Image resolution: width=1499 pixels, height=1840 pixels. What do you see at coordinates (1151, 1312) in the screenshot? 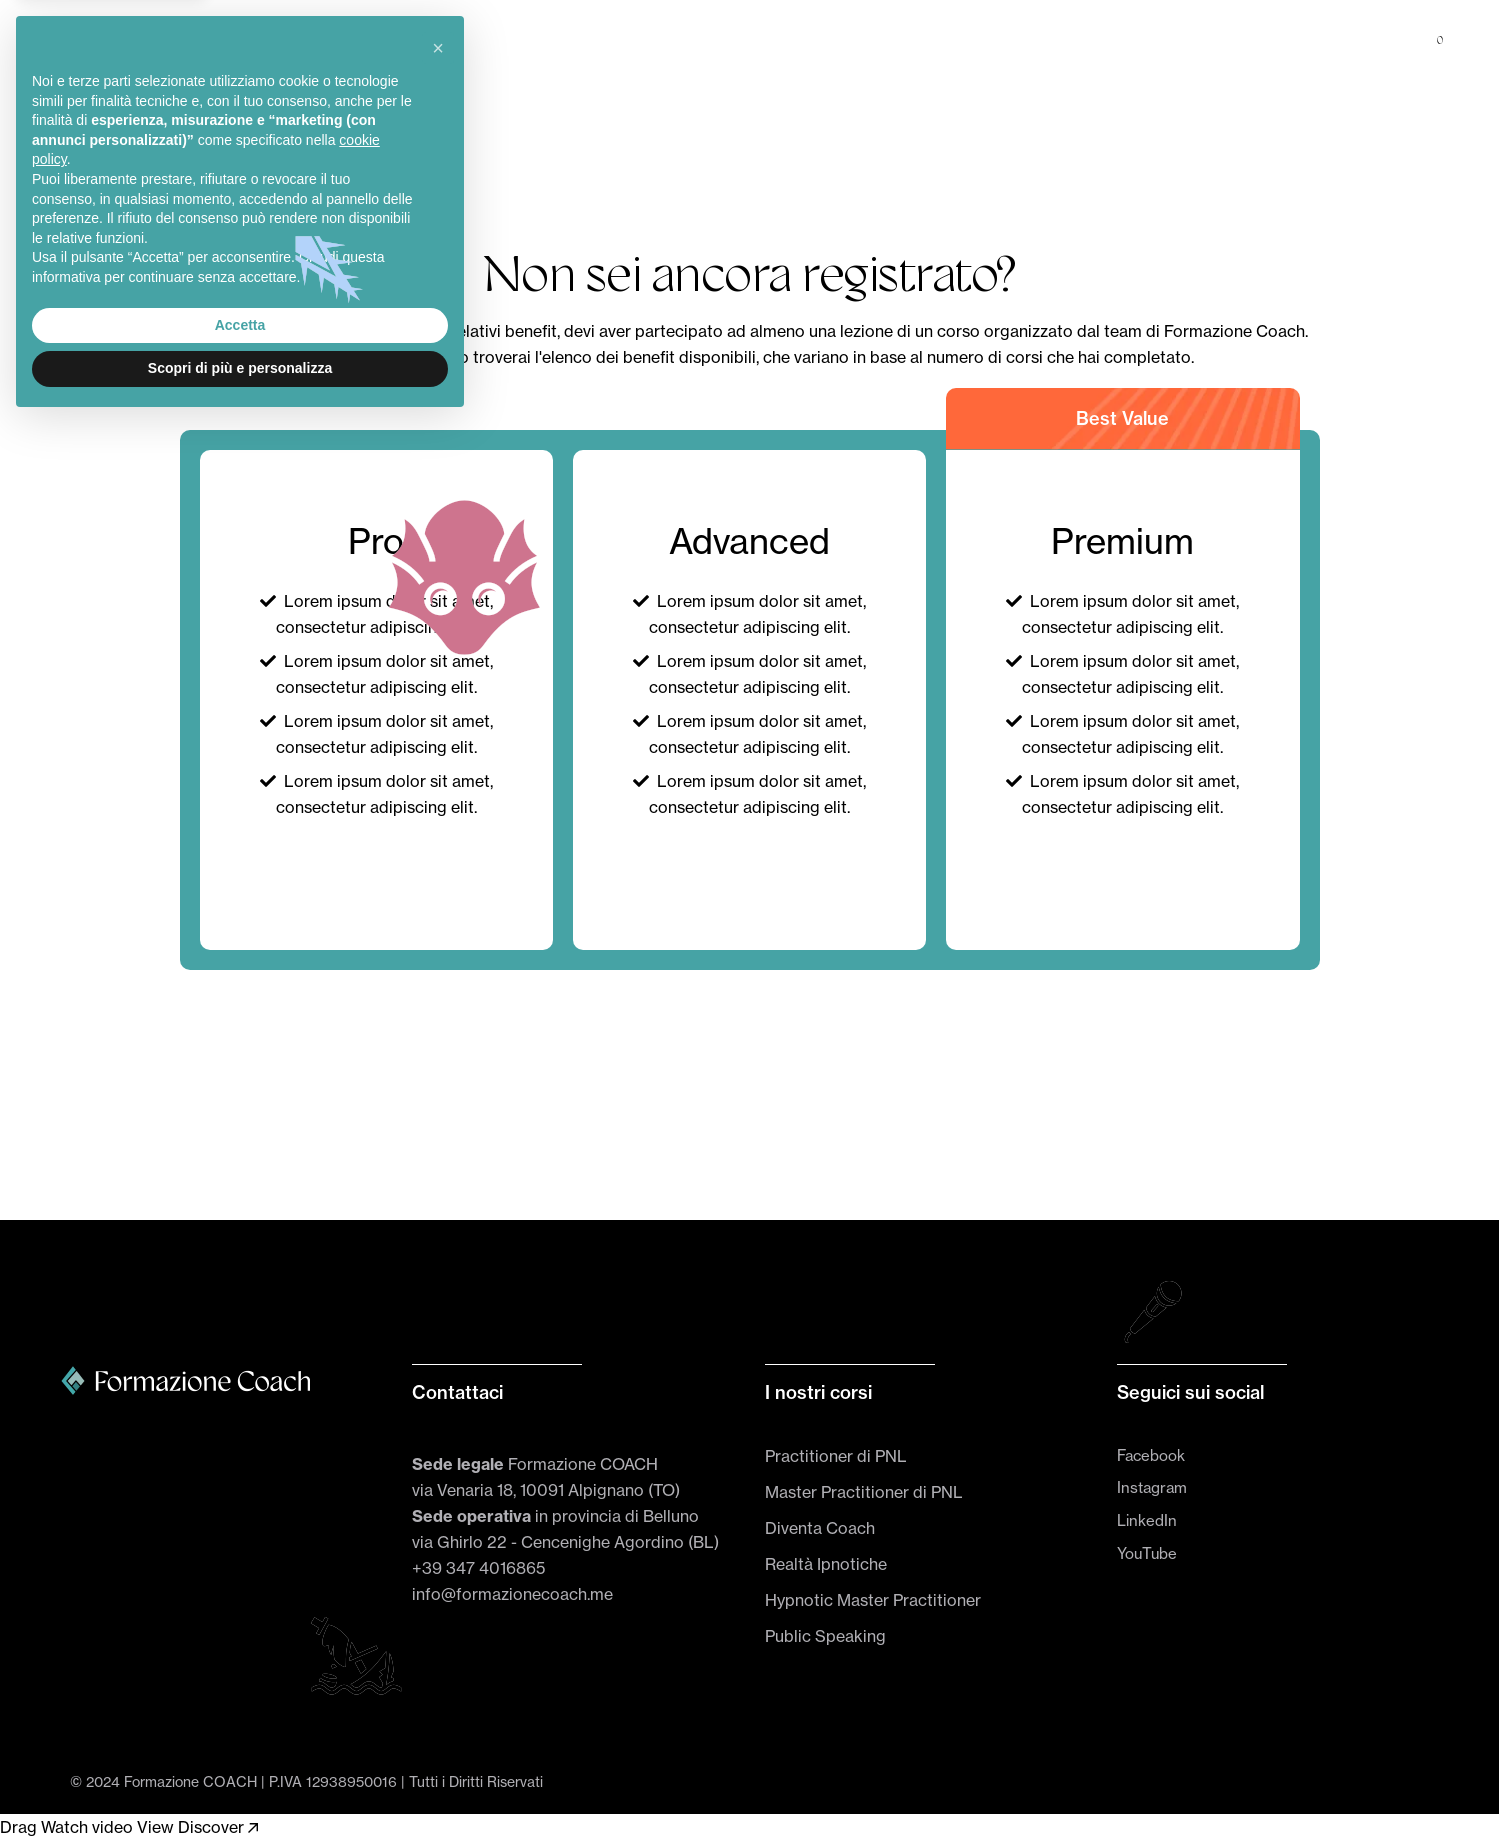
I see `tap to start voice recording` at bounding box center [1151, 1312].